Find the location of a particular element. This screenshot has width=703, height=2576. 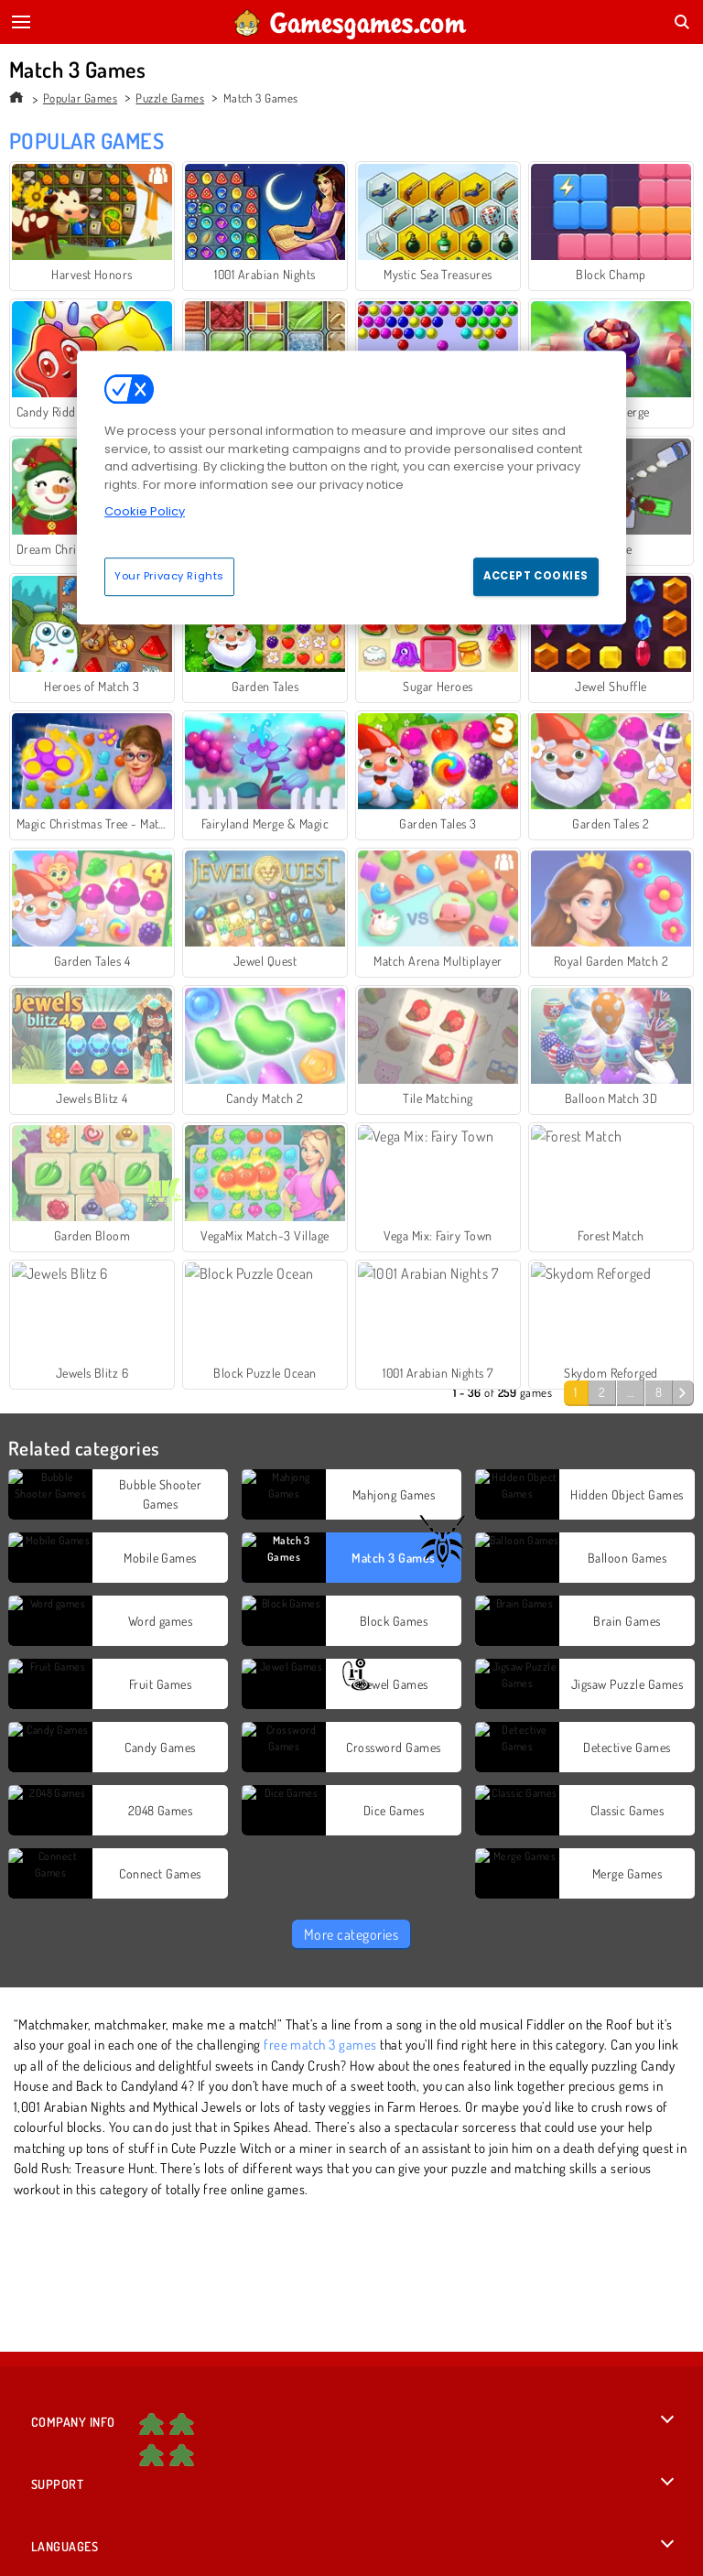

vintage or classic phone contact option is located at coordinates (356, 1674).